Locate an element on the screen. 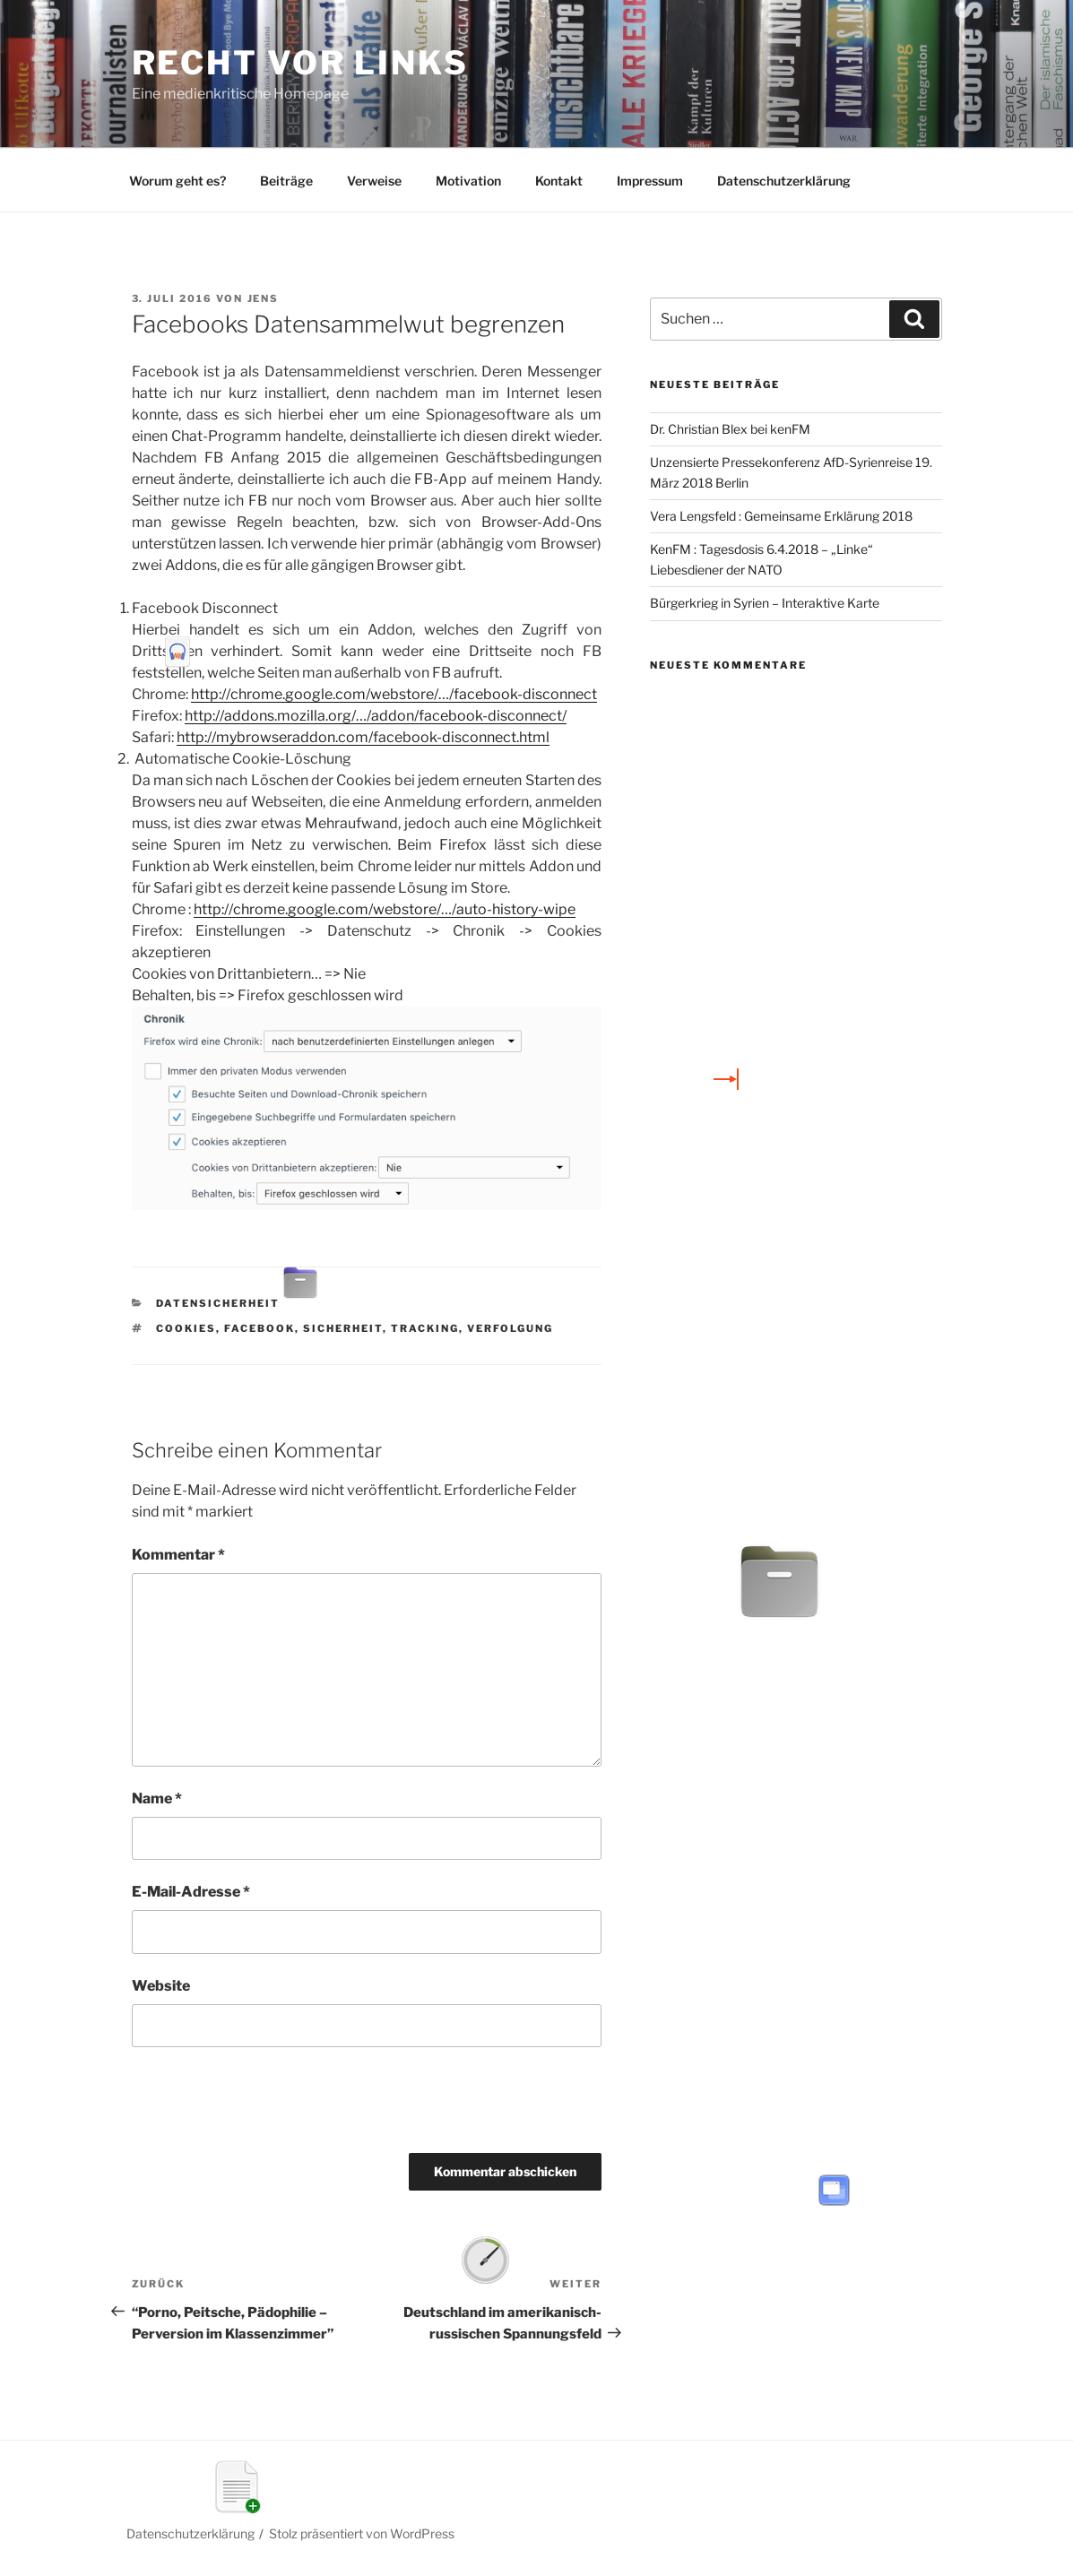 The image size is (1073, 2576). create a new document is located at coordinates (237, 2486).